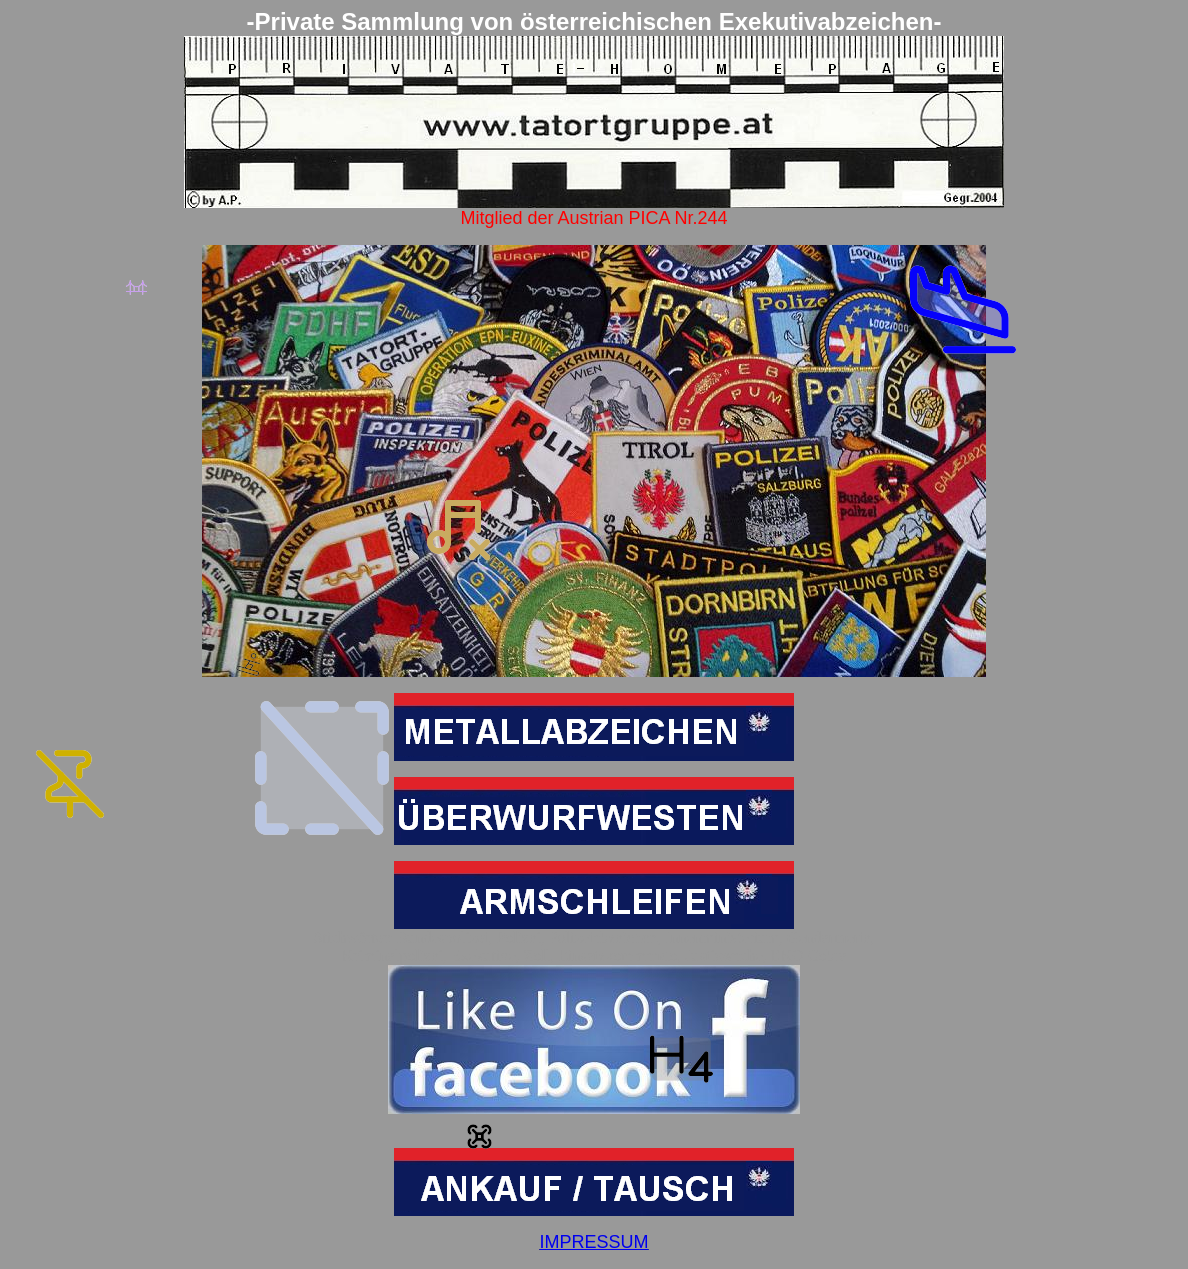 This screenshot has width=1188, height=1269. Describe the element at coordinates (322, 768) in the screenshot. I see `disable or cancel current selection` at that location.